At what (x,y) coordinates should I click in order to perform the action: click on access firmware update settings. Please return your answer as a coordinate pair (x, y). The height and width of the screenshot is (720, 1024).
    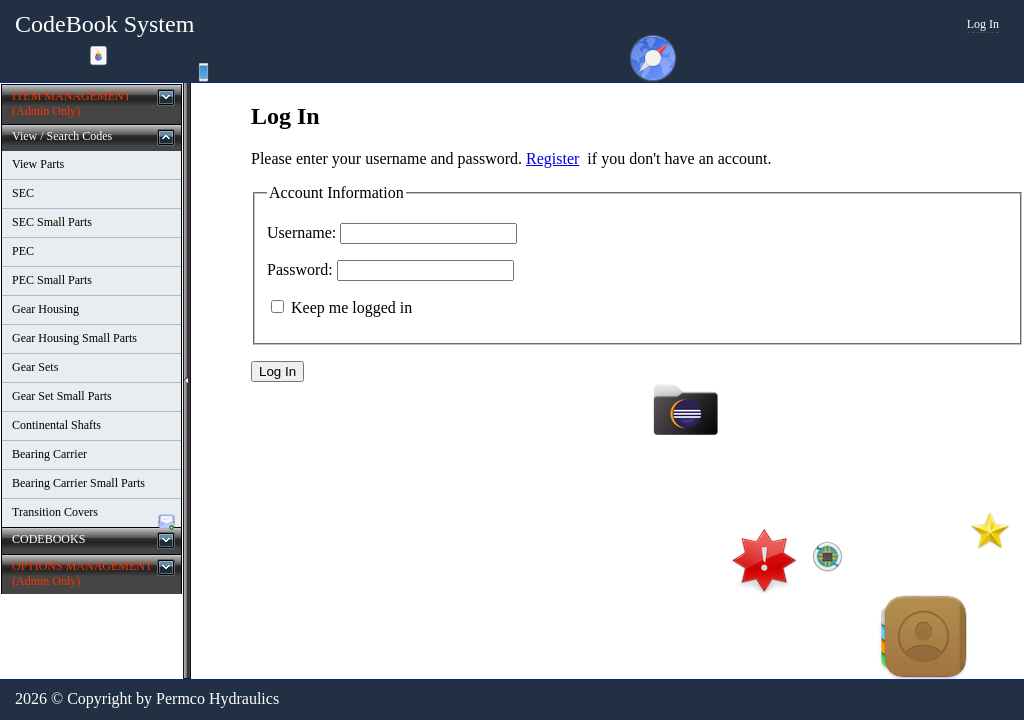
    Looking at the image, I should click on (827, 556).